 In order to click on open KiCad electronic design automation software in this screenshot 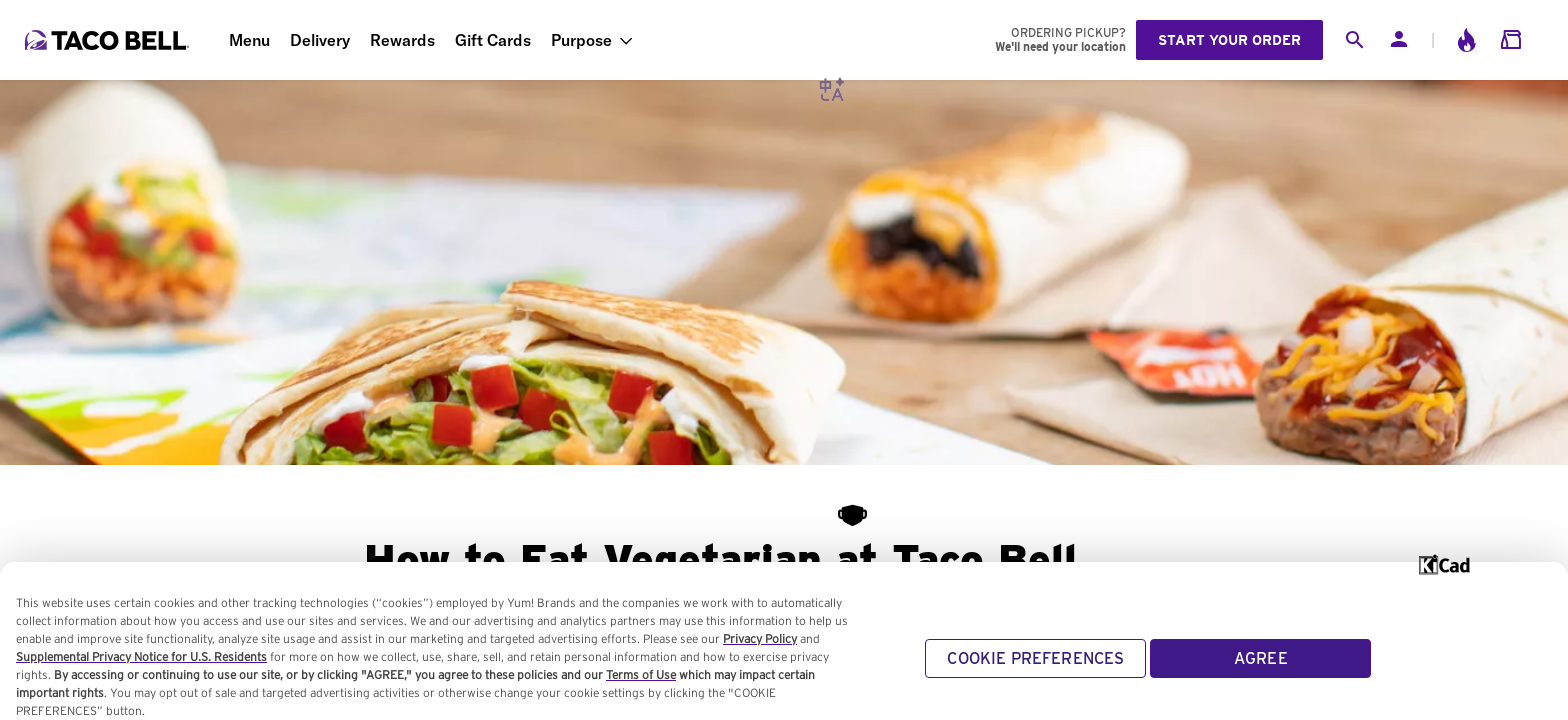, I will do `click(1444, 564)`.